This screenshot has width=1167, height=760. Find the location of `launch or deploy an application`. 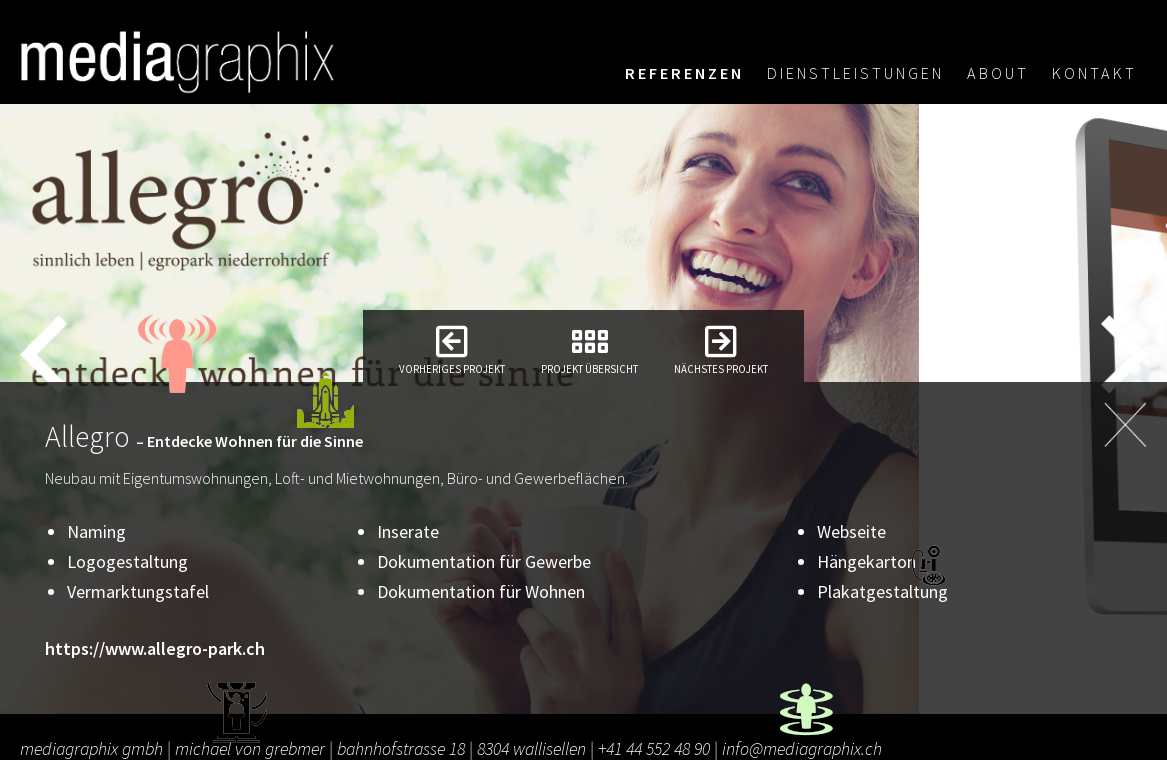

launch or deploy an application is located at coordinates (325, 399).